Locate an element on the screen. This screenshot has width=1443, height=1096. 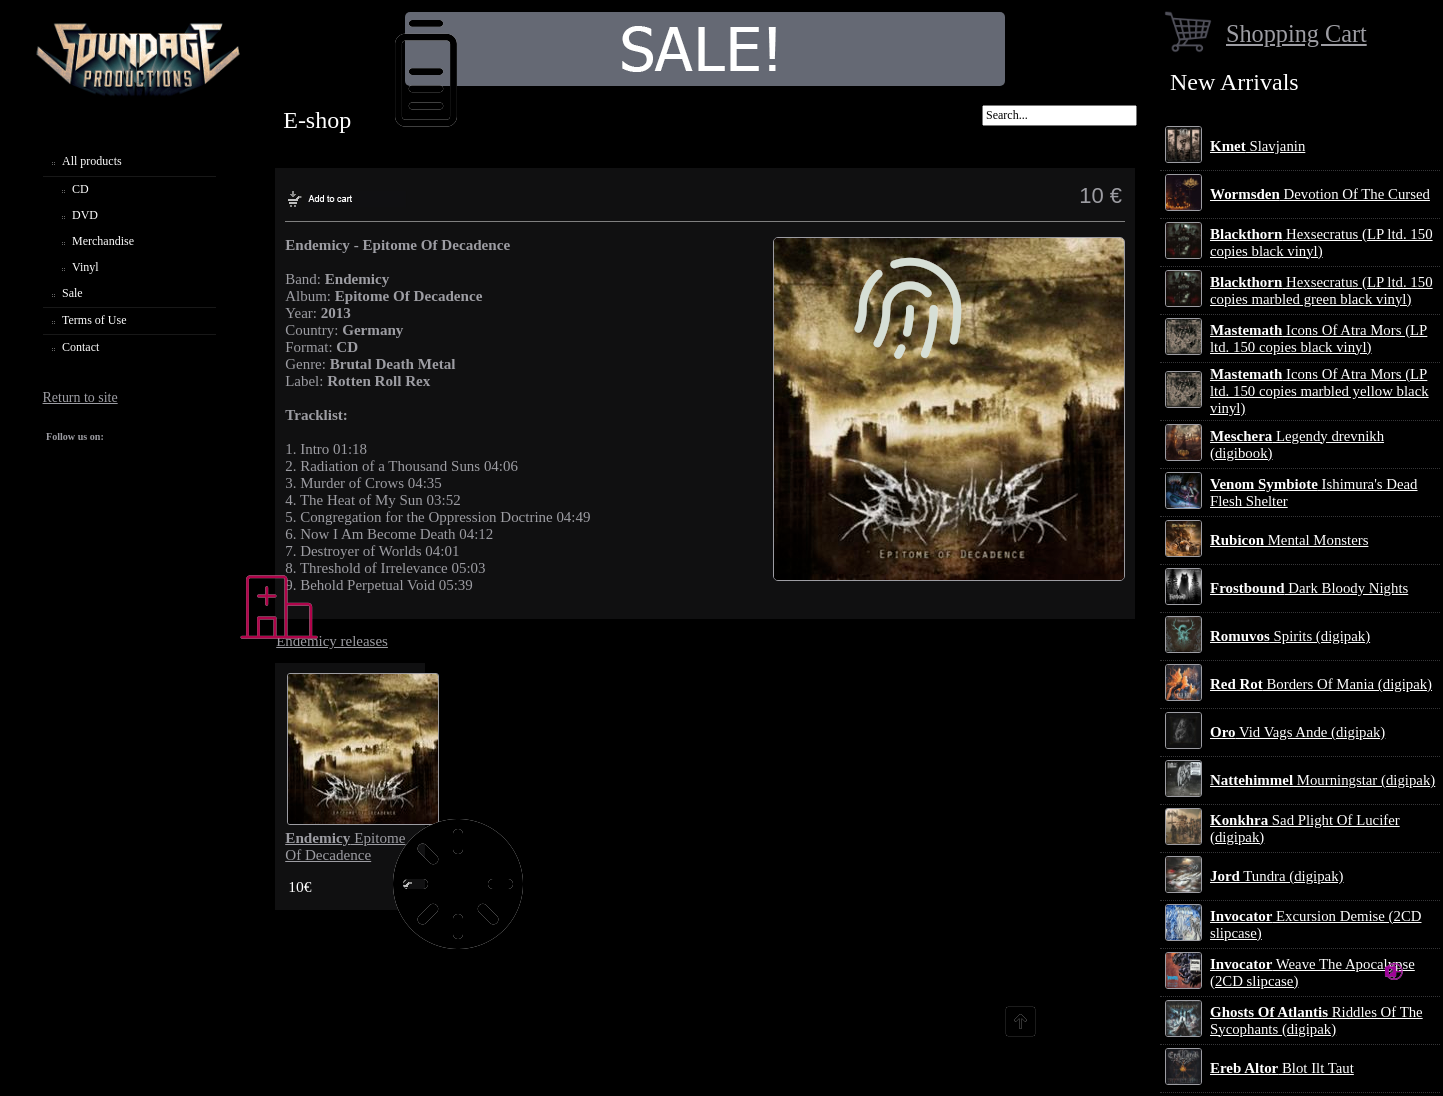
open Microsoft PowerPoint is located at coordinates (1393, 971).